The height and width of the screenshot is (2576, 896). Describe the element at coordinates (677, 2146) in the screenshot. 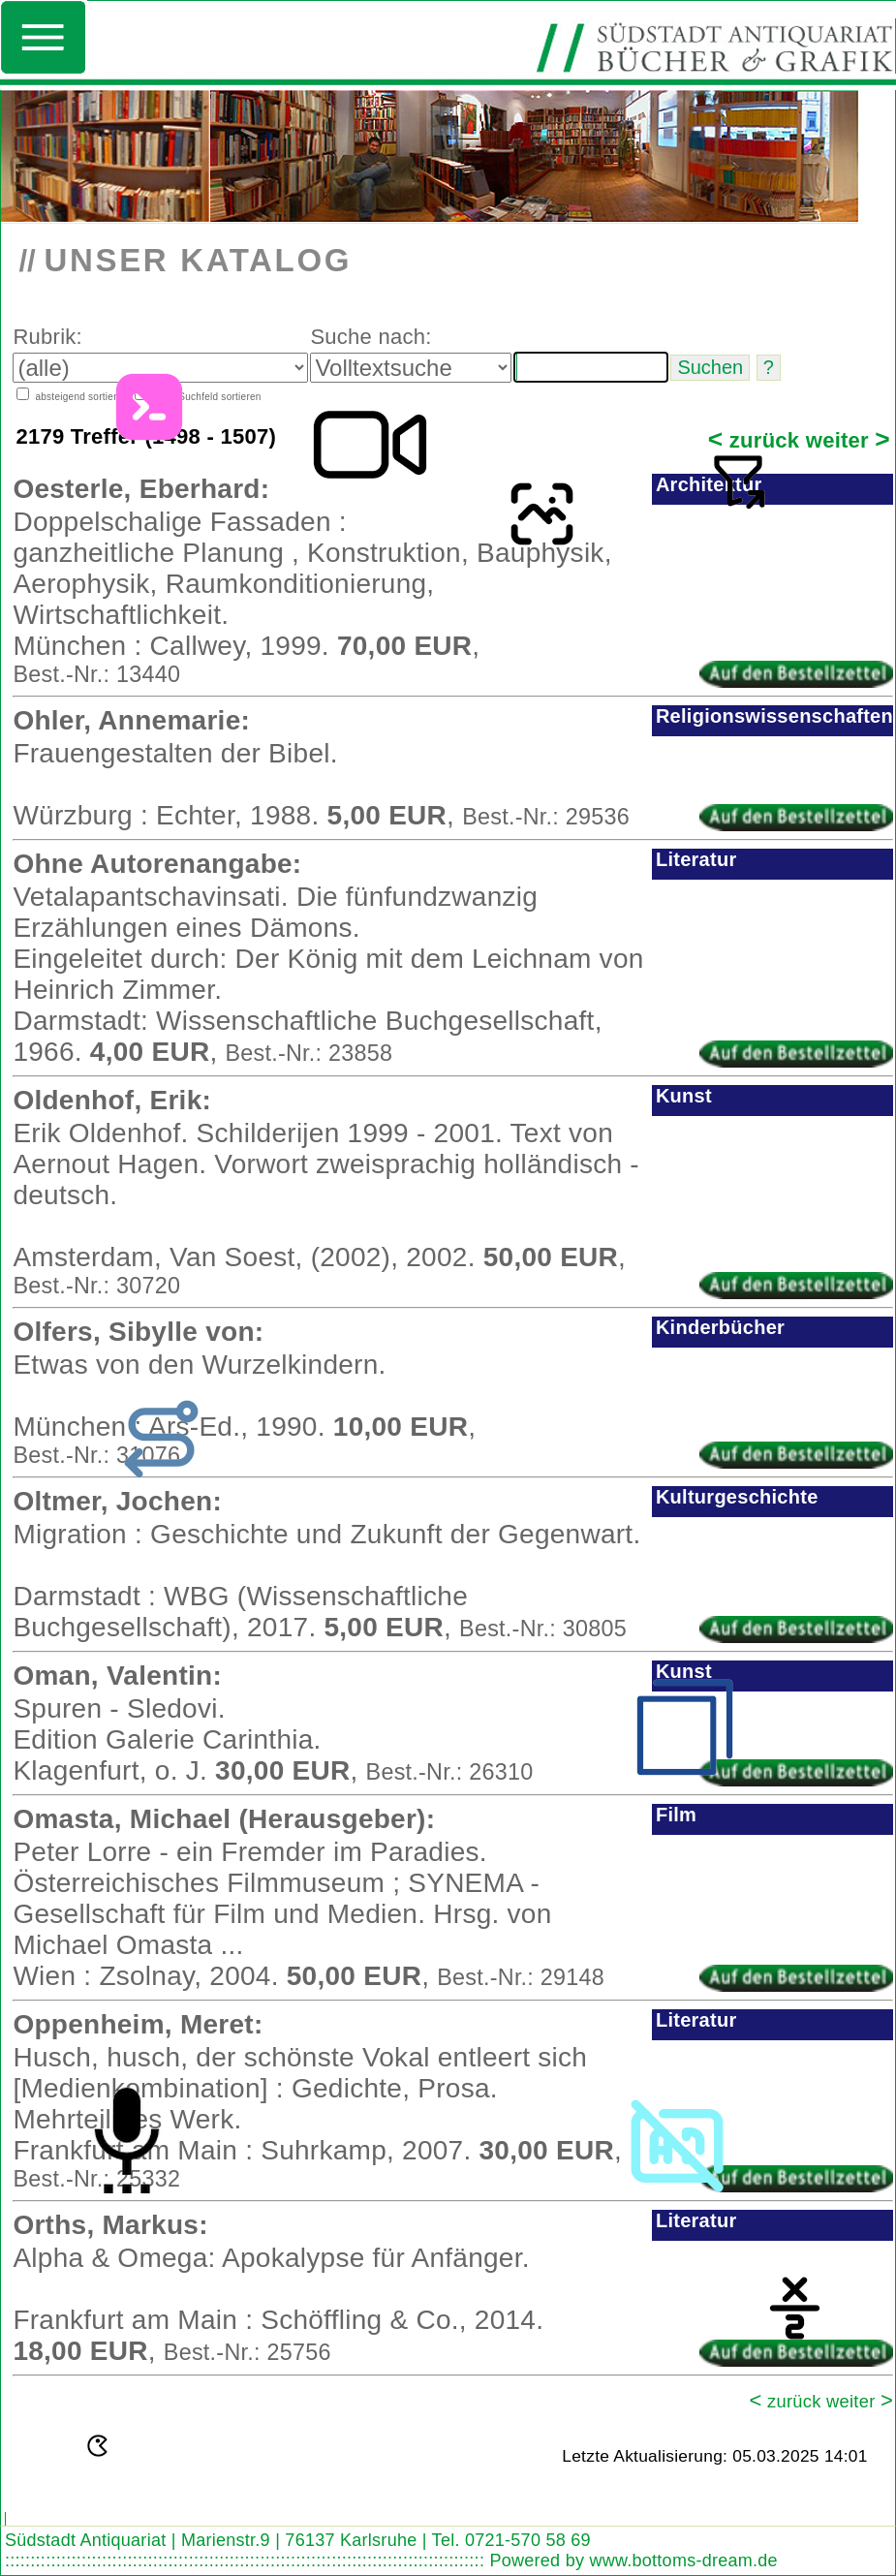

I see `ad-free mode enabled` at that location.